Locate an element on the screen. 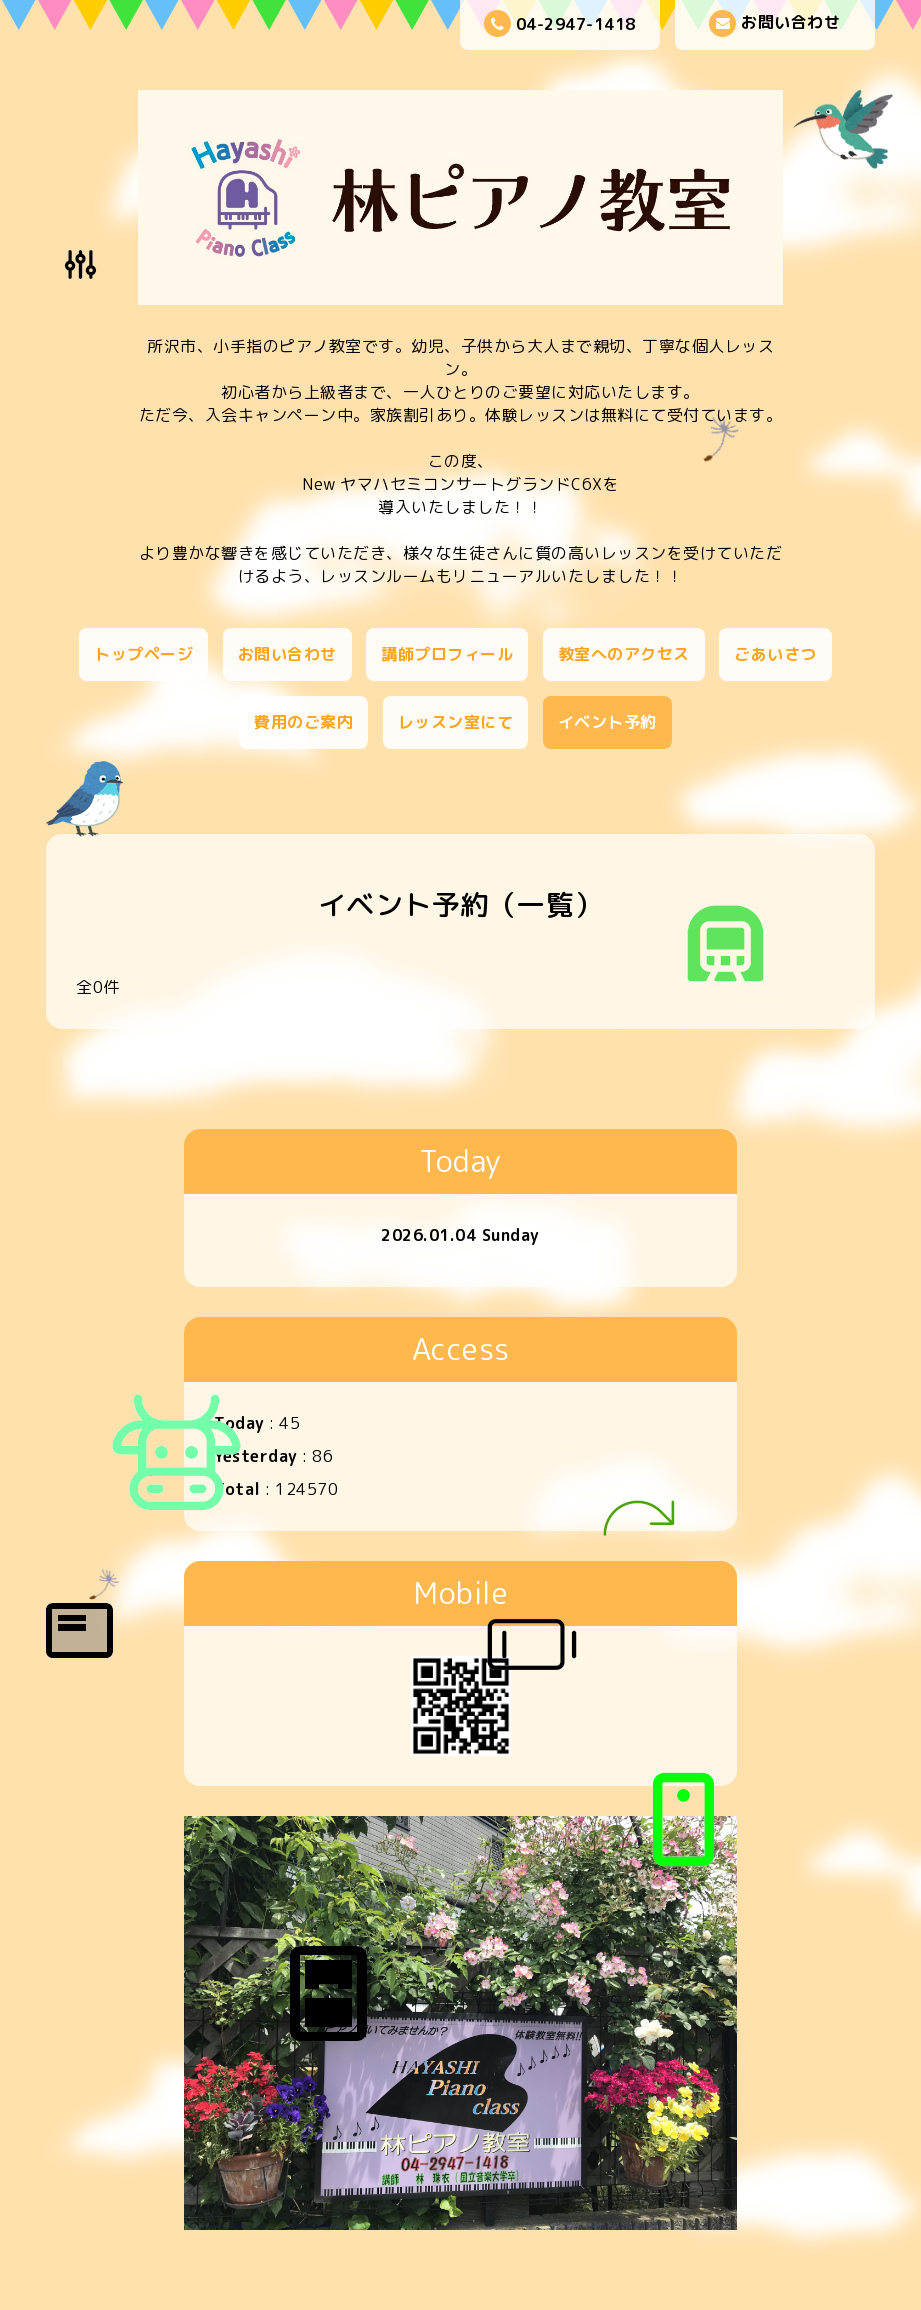 The height and width of the screenshot is (2310, 921). adjust settings or preferences is located at coordinates (80, 264).